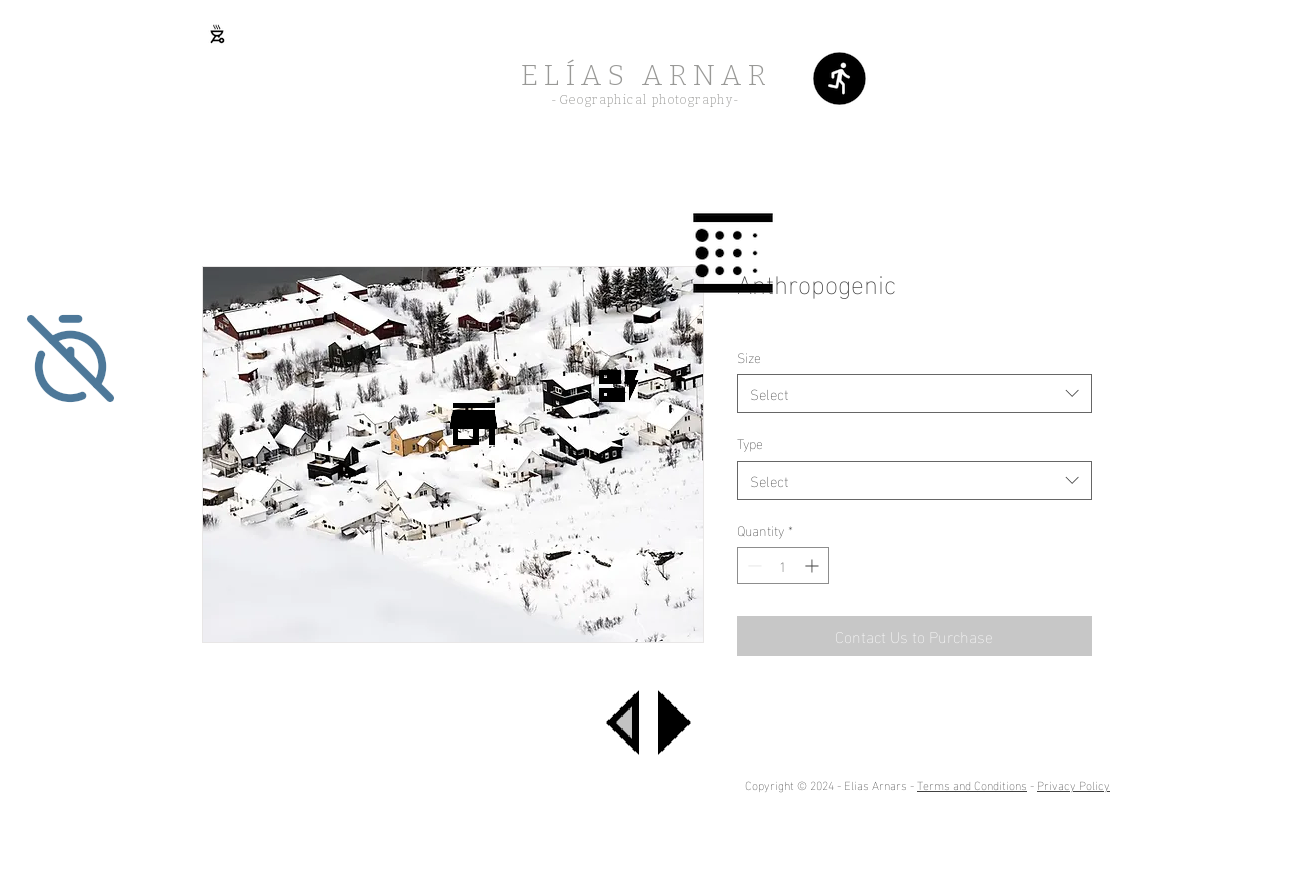  Describe the element at coordinates (473, 423) in the screenshot. I see `browse or open the store` at that location.